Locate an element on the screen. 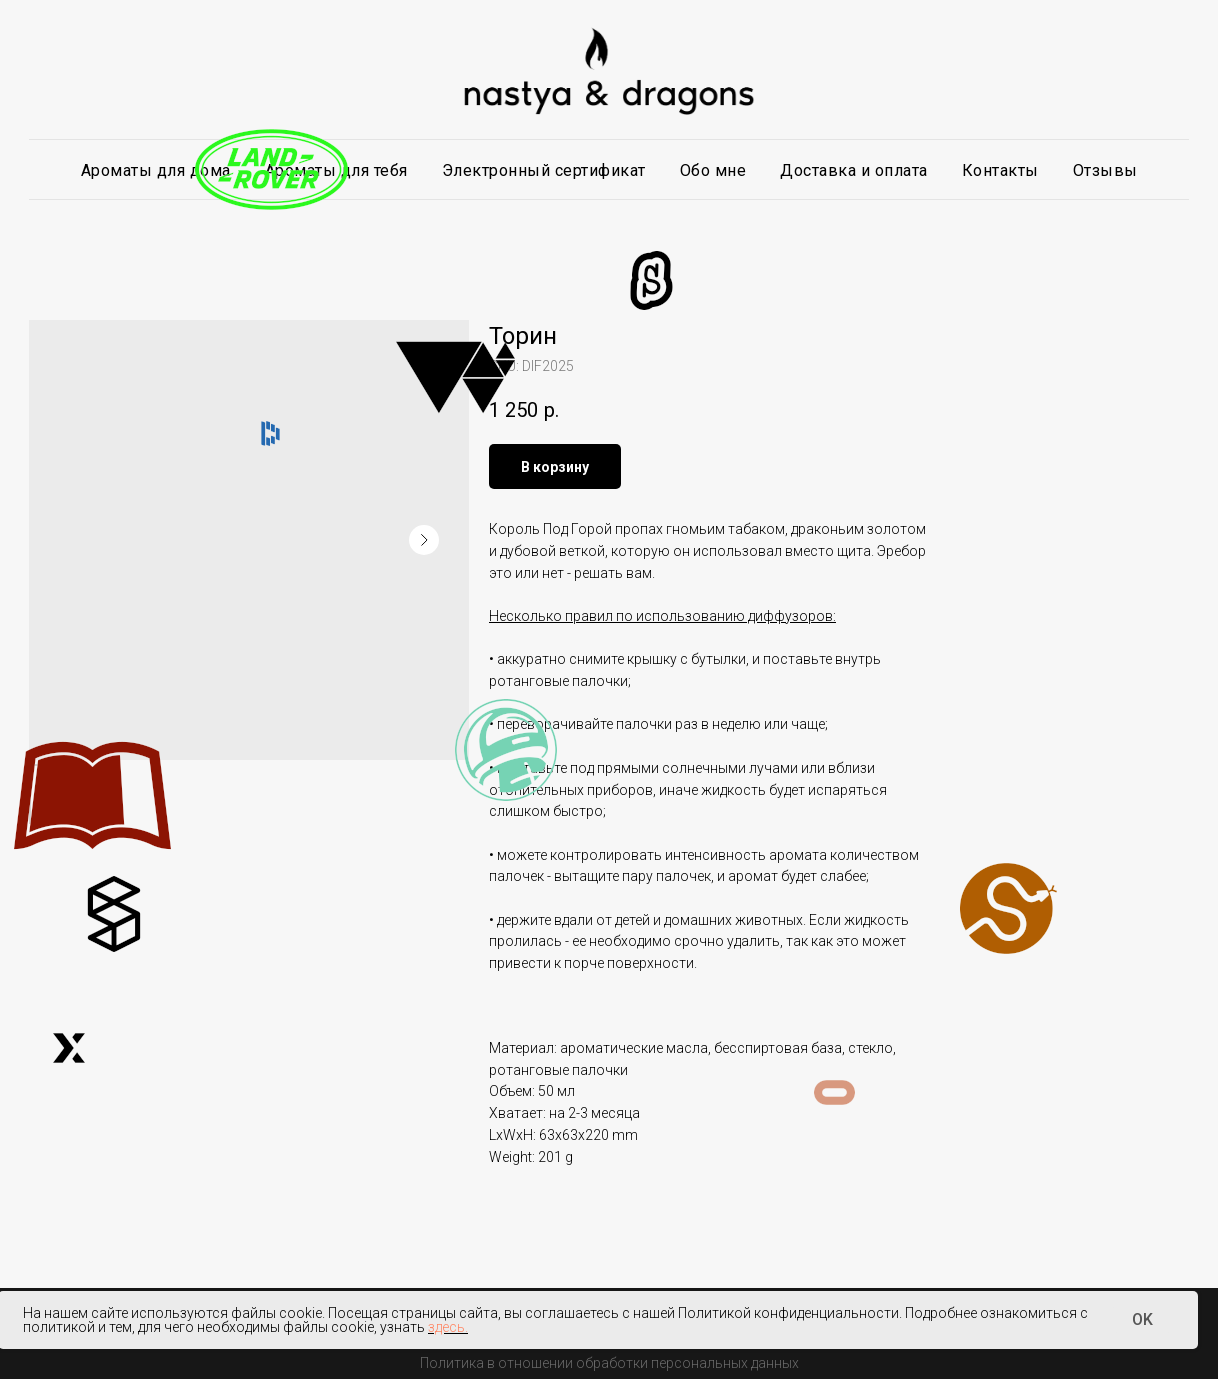  open Oculus VR app or settings is located at coordinates (834, 1092).